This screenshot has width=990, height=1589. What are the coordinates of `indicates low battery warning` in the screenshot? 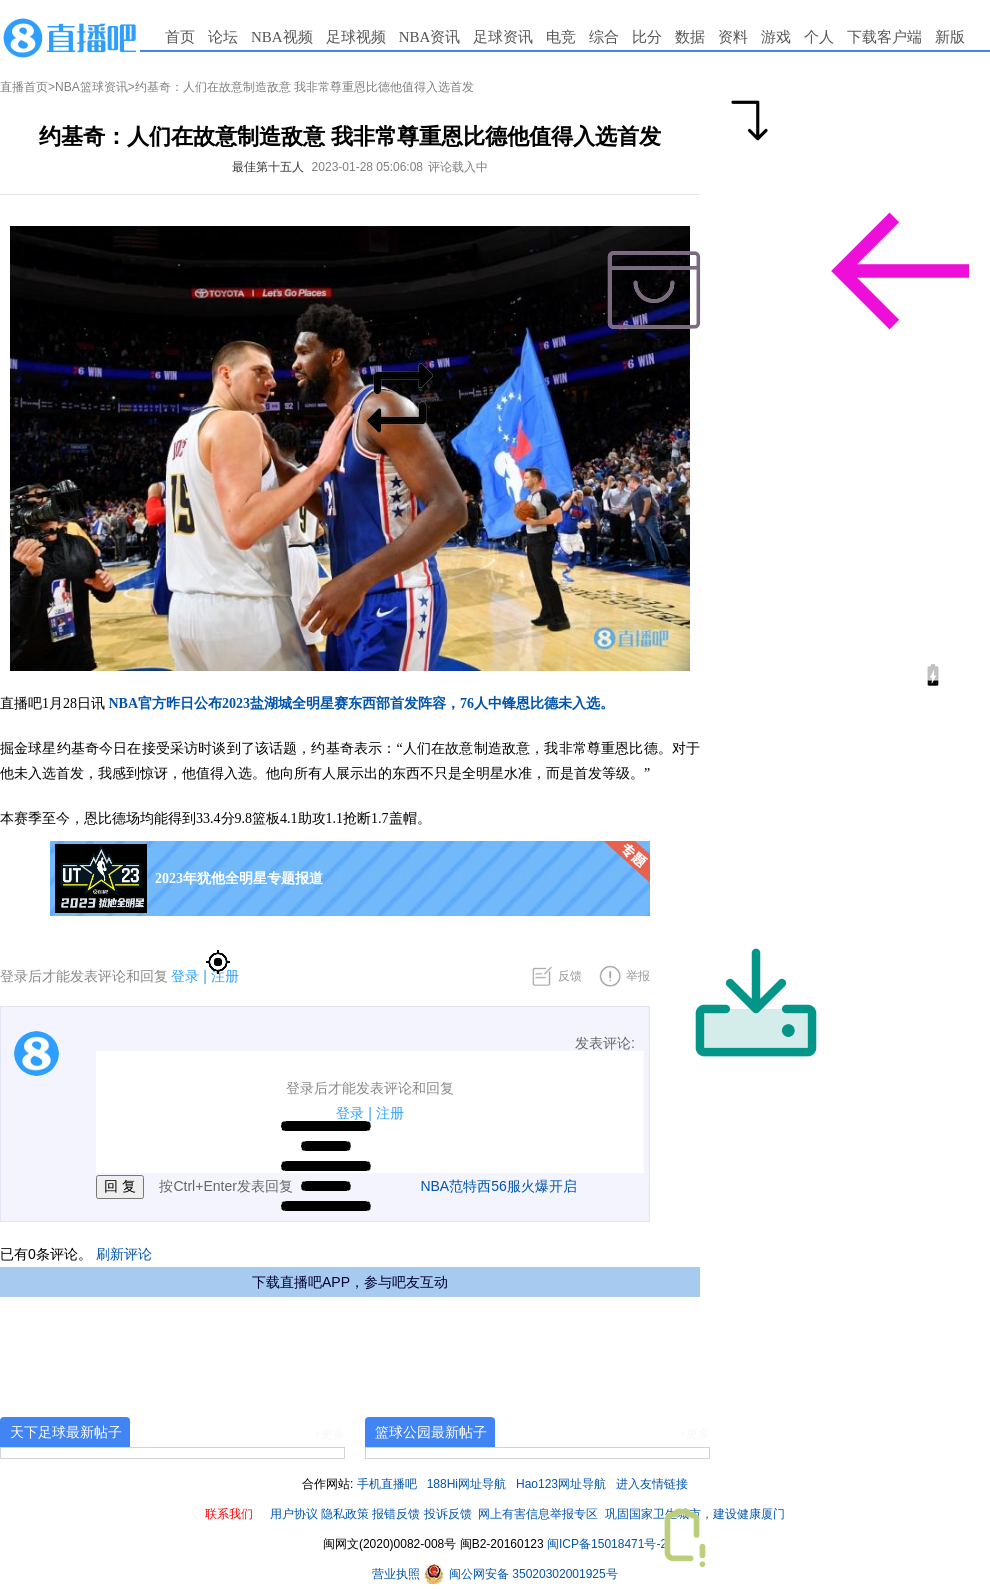 It's located at (682, 1535).